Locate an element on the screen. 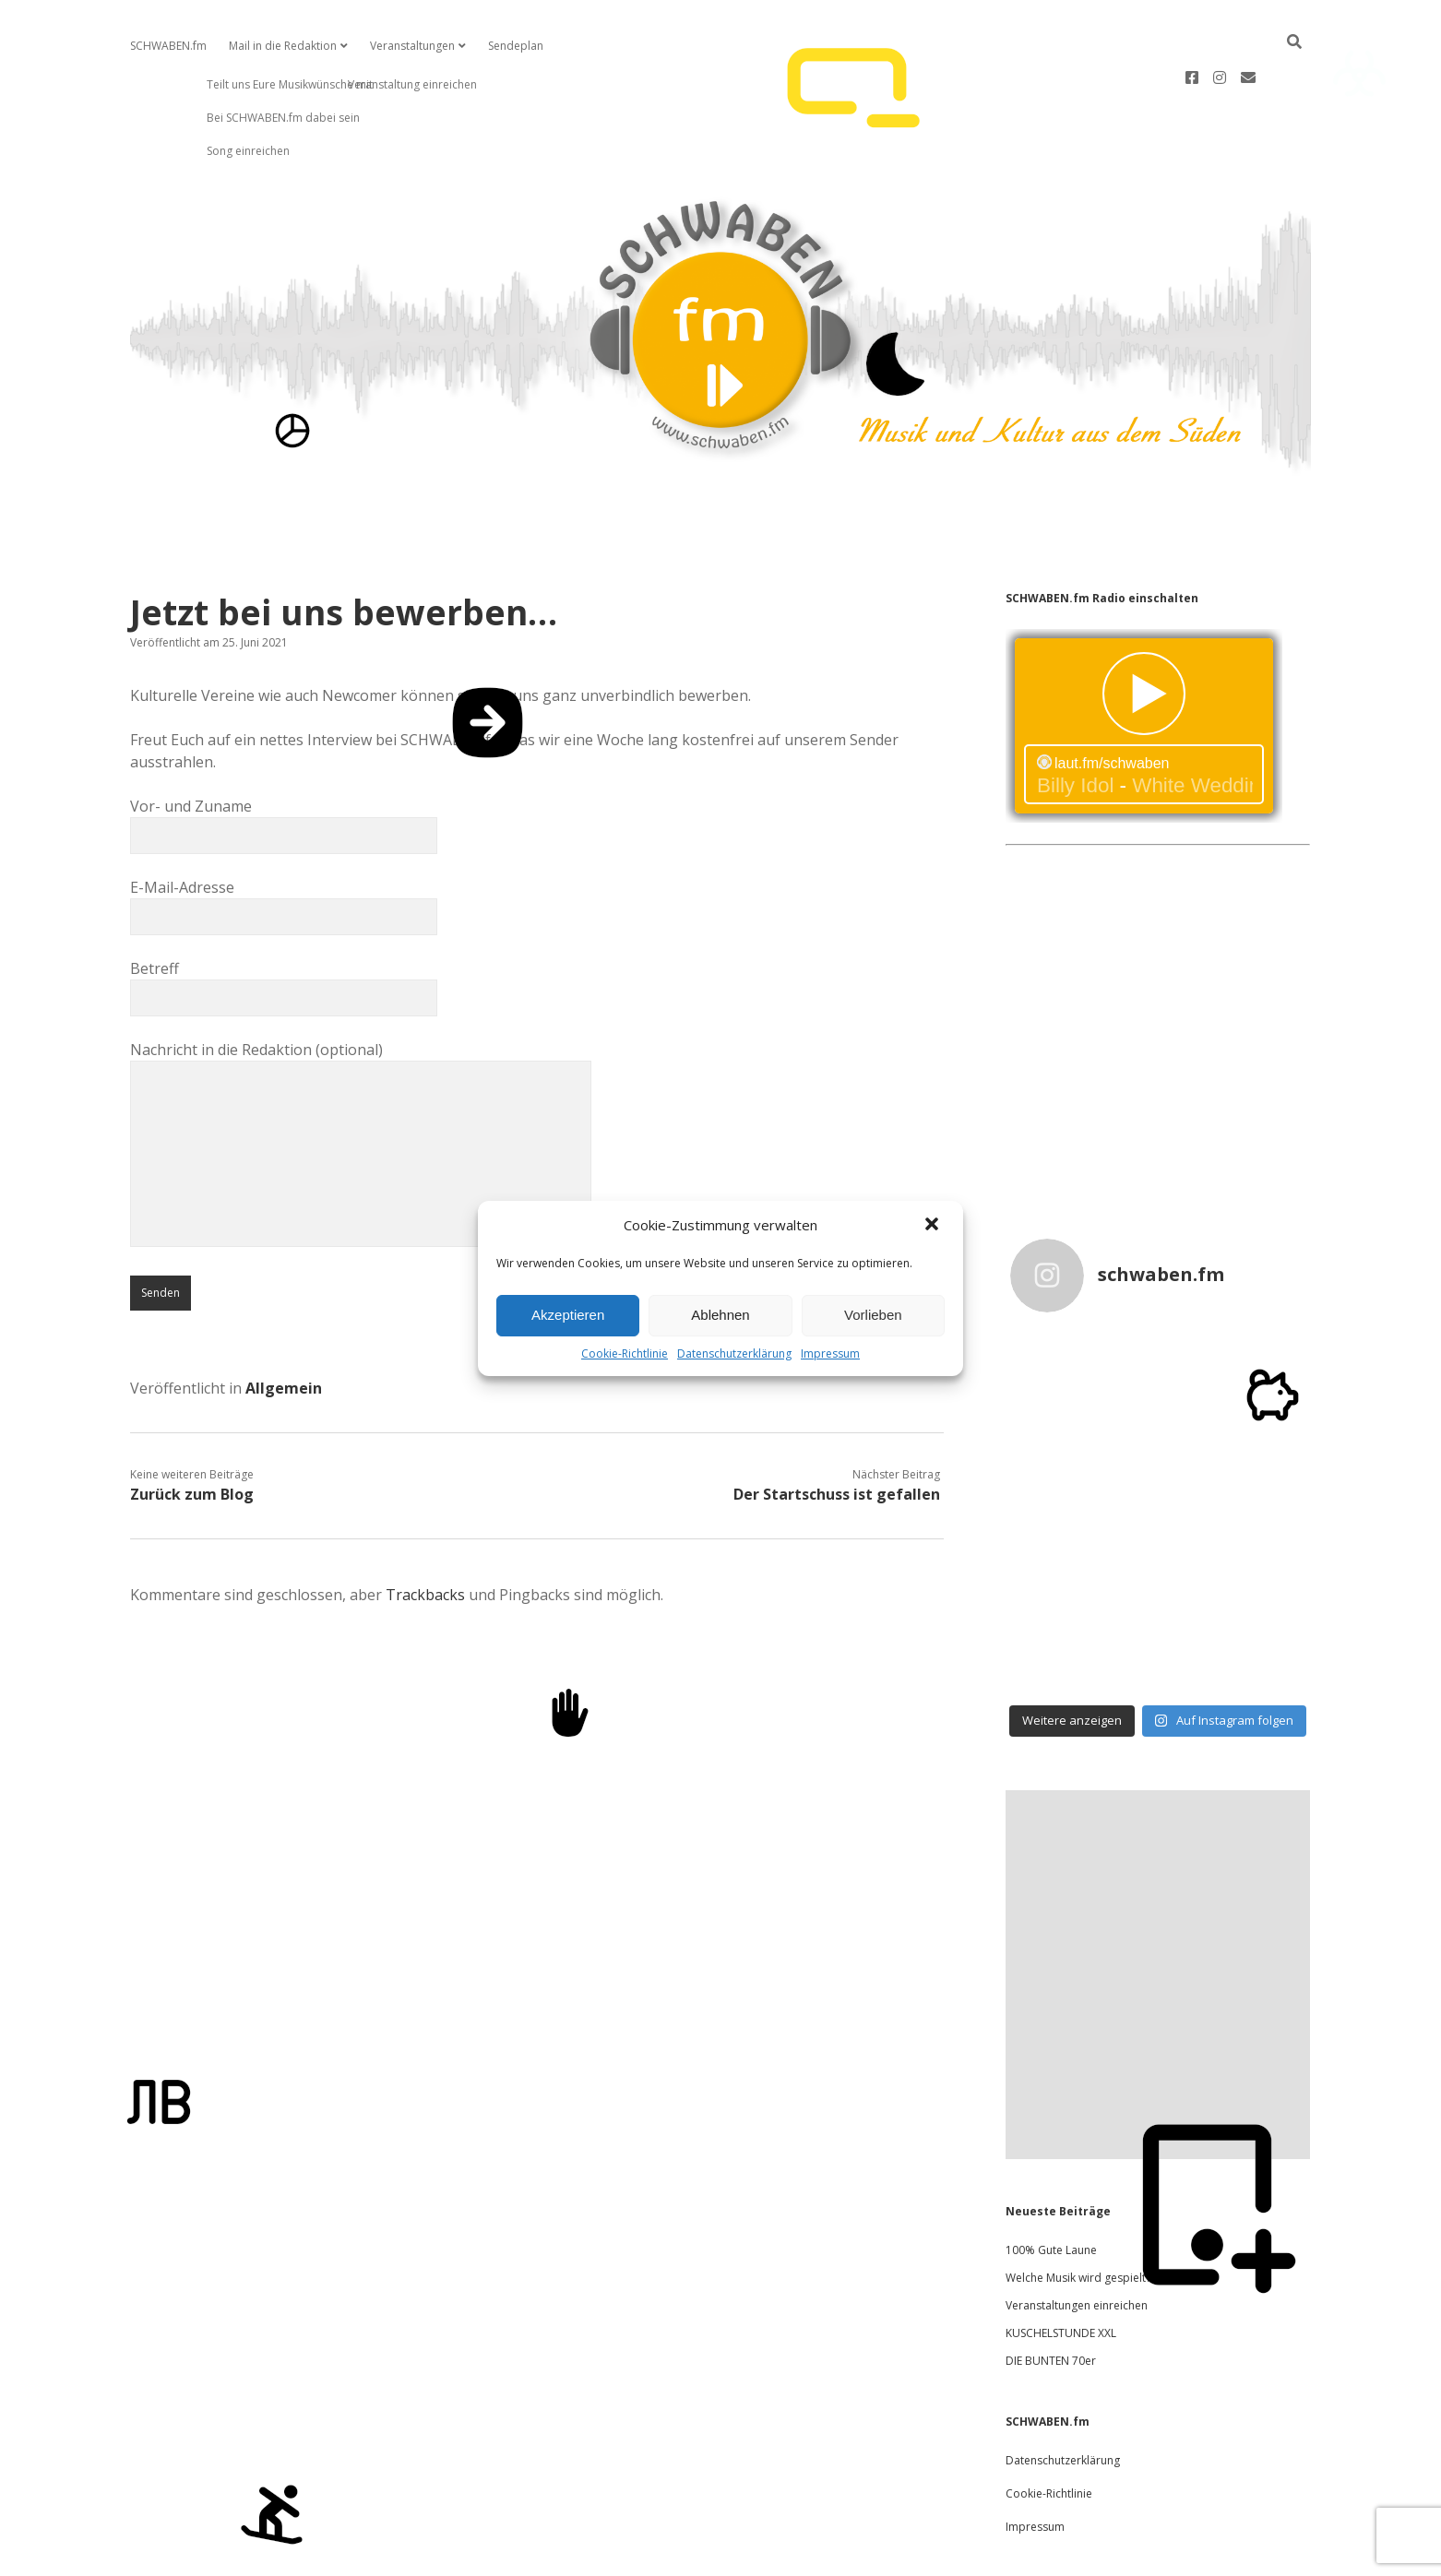 This screenshot has width=1441, height=2576. view your savings account is located at coordinates (1272, 1395).